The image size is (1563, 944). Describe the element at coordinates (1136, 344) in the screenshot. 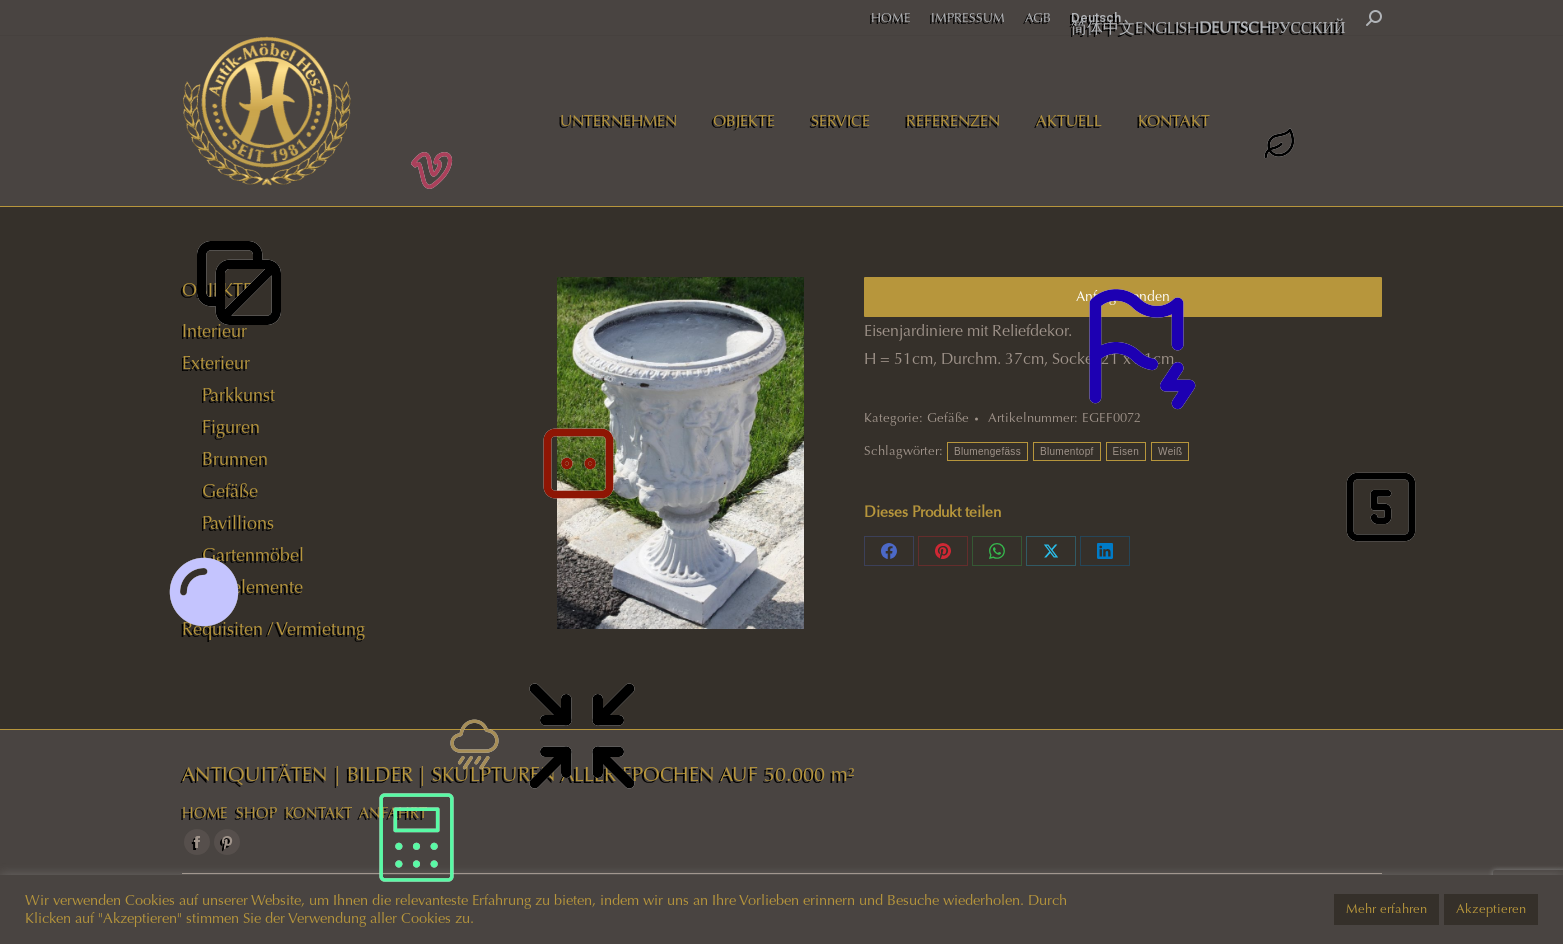

I see `flag an item for urgent attention` at that location.